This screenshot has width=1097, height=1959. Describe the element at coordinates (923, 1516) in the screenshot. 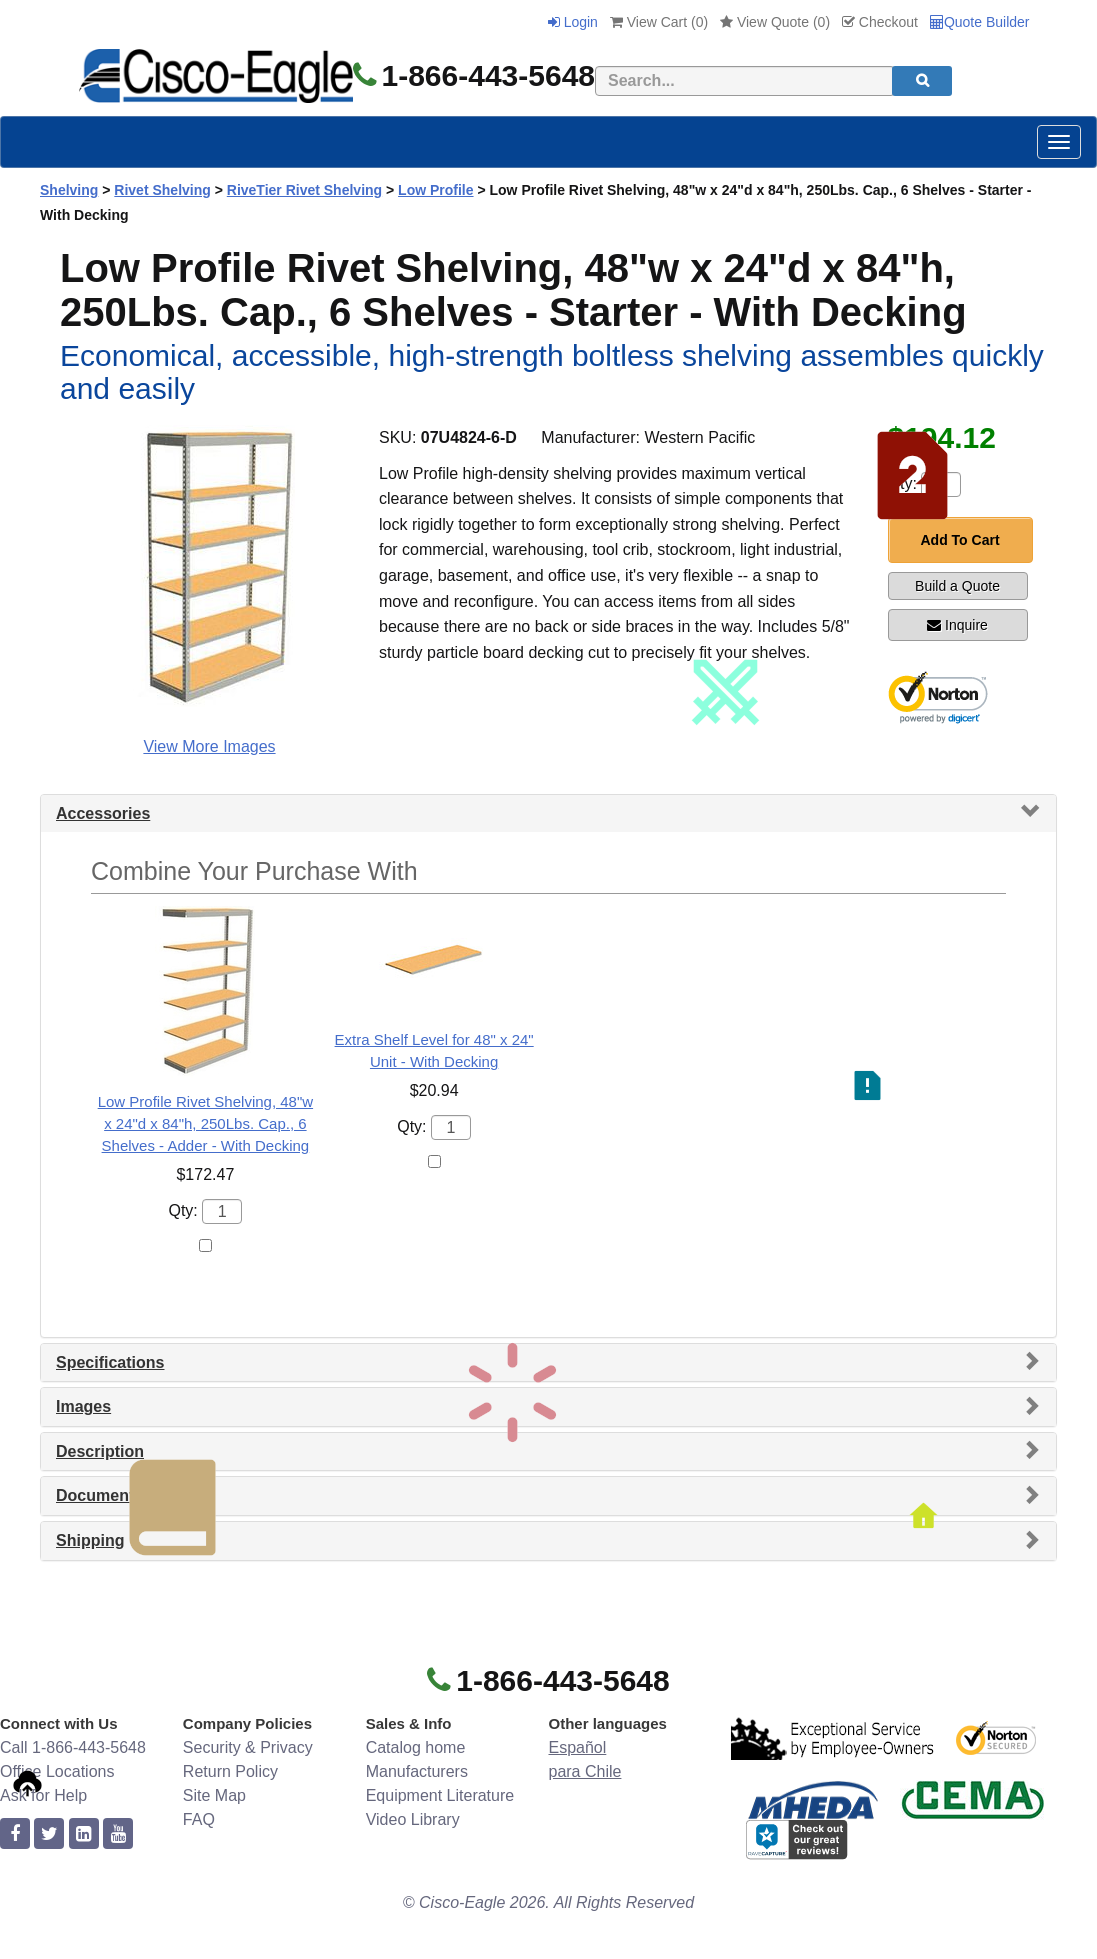

I see `navigate to home screen` at that location.